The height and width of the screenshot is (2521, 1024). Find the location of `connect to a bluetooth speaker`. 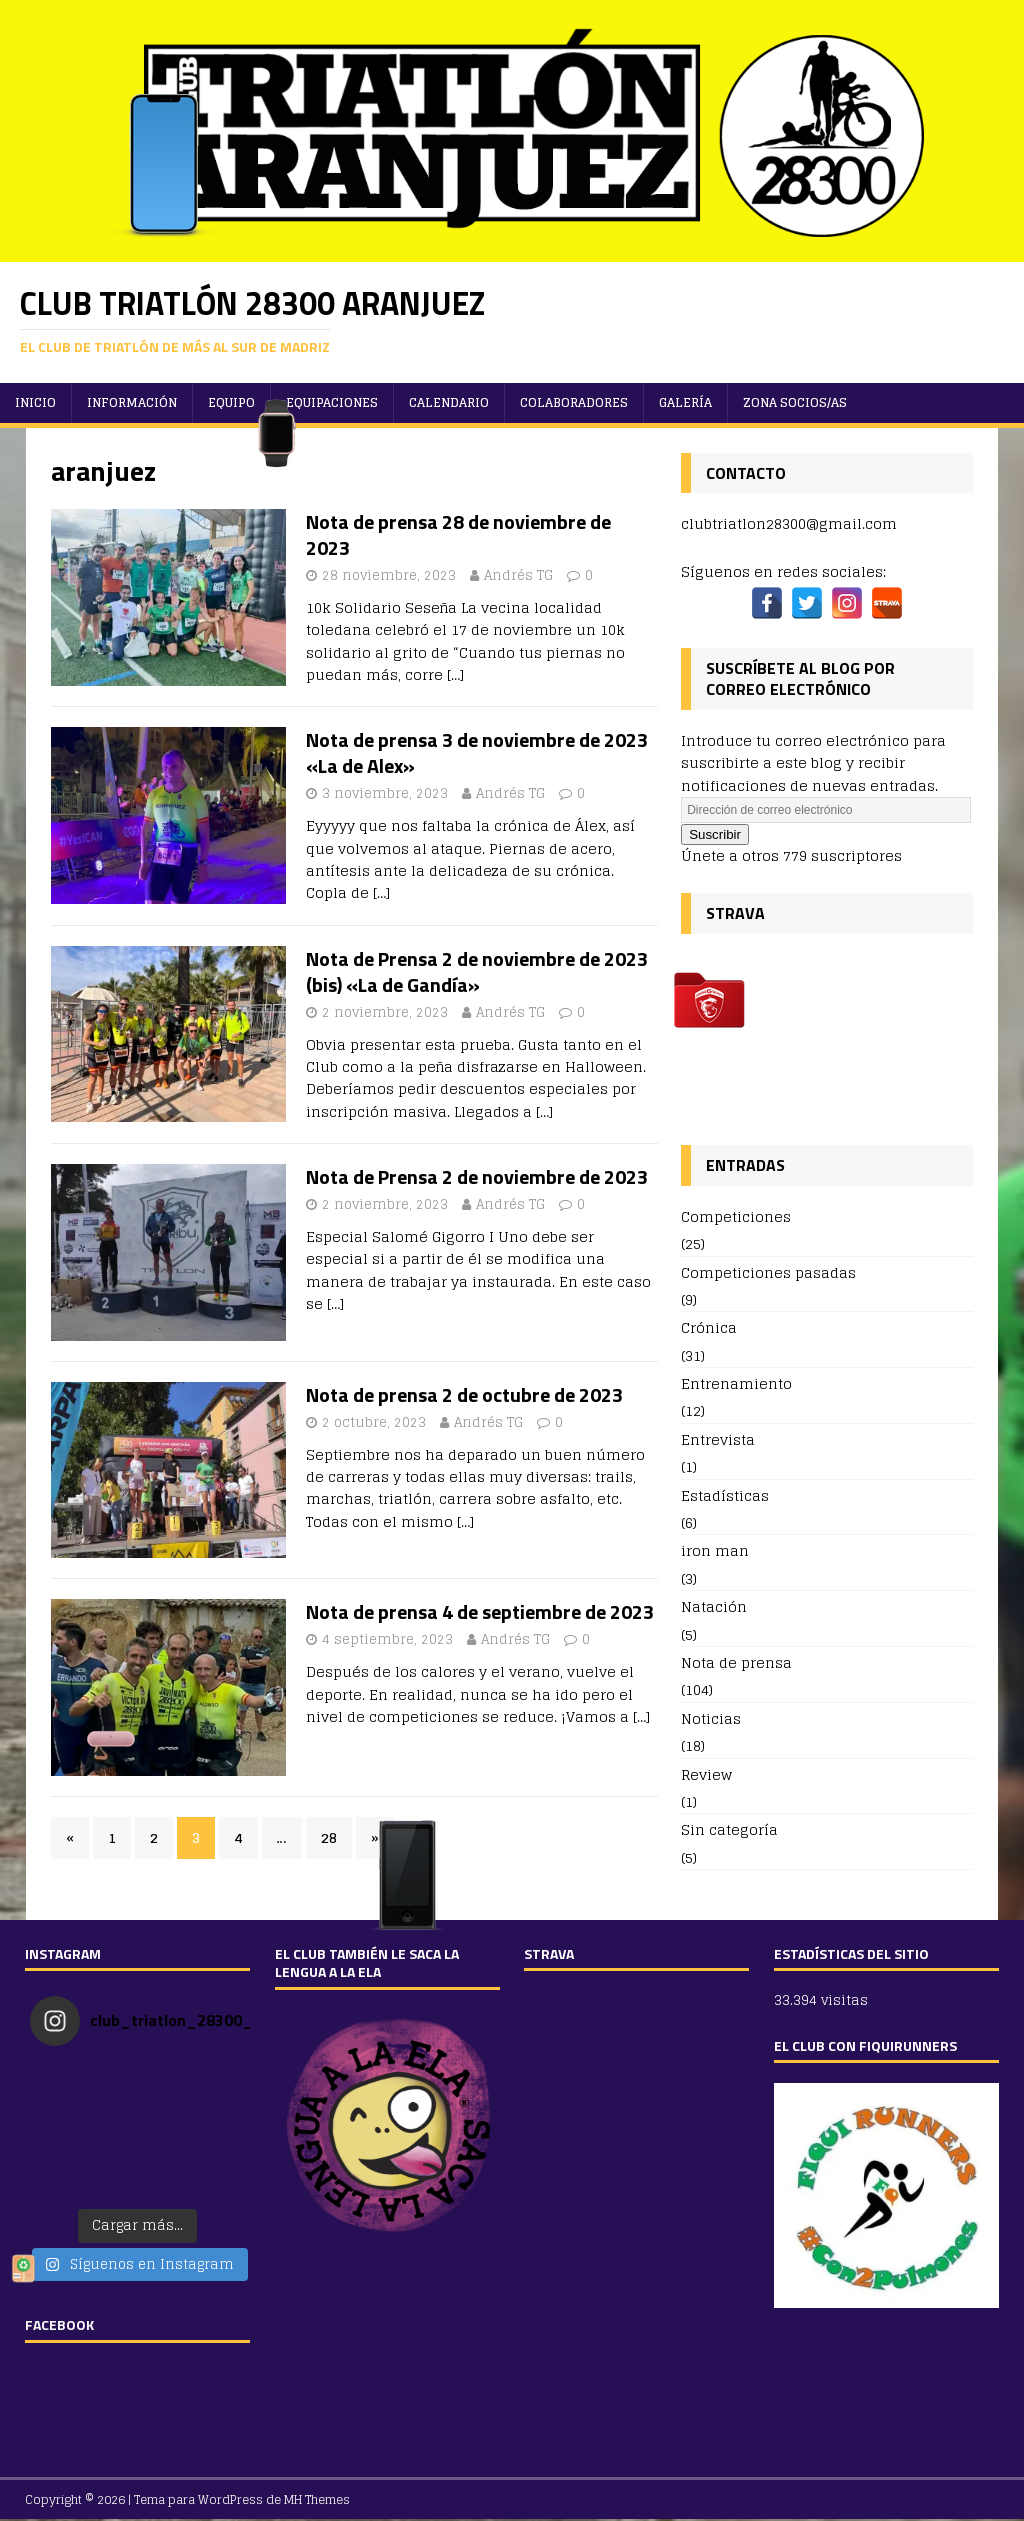

connect to a bluetooth speaker is located at coordinates (111, 1739).